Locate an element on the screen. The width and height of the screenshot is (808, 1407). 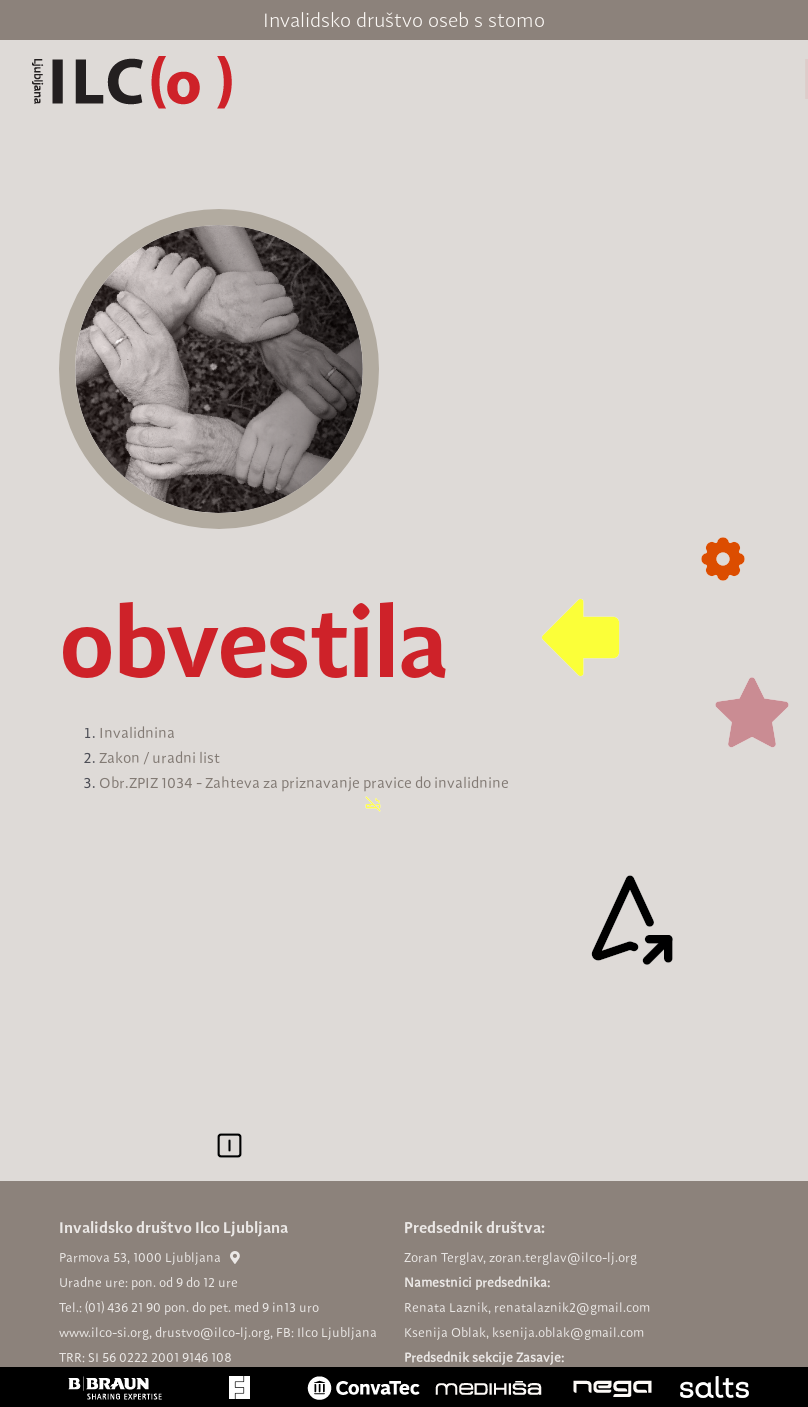
indicates a no smoking zone is located at coordinates (373, 804).